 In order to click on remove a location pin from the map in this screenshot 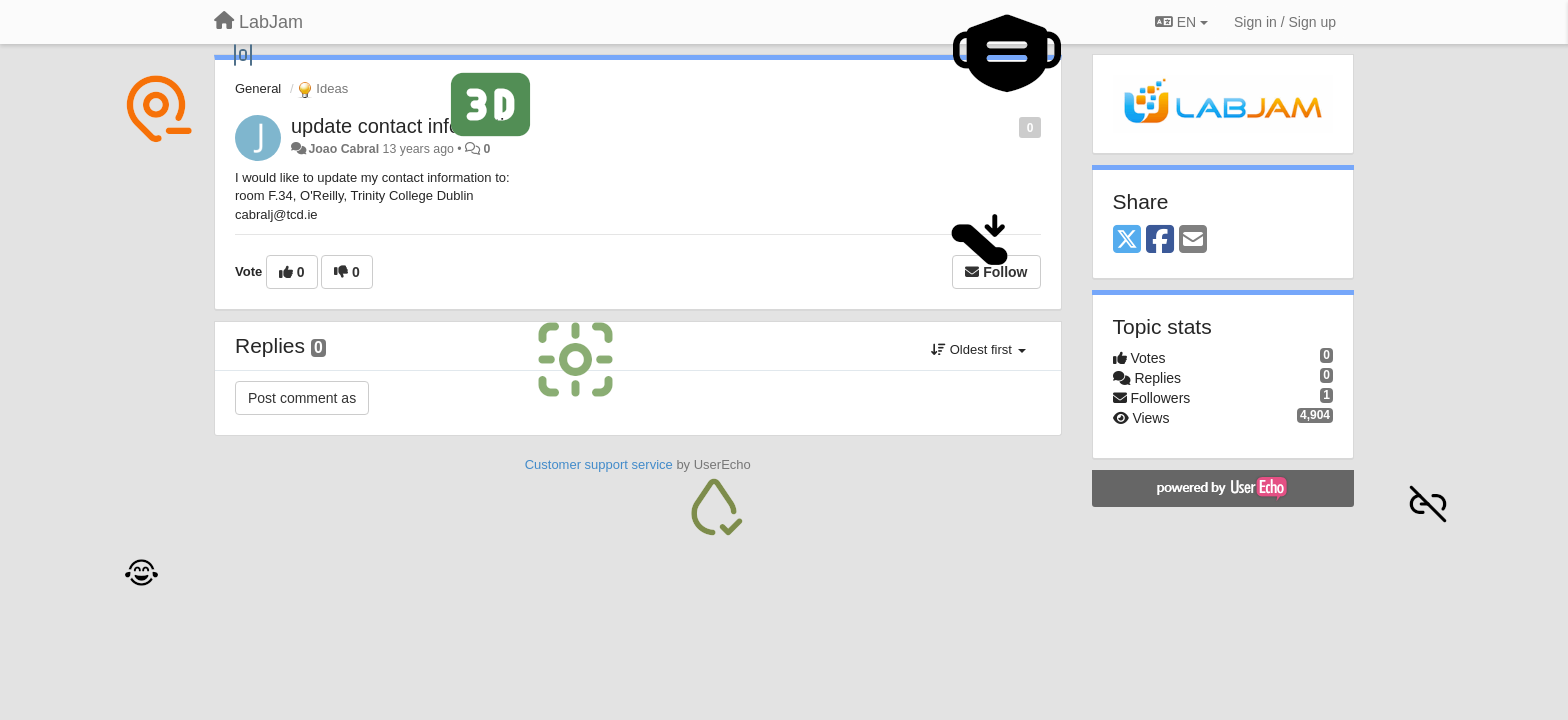, I will do `click(156, 108)`.